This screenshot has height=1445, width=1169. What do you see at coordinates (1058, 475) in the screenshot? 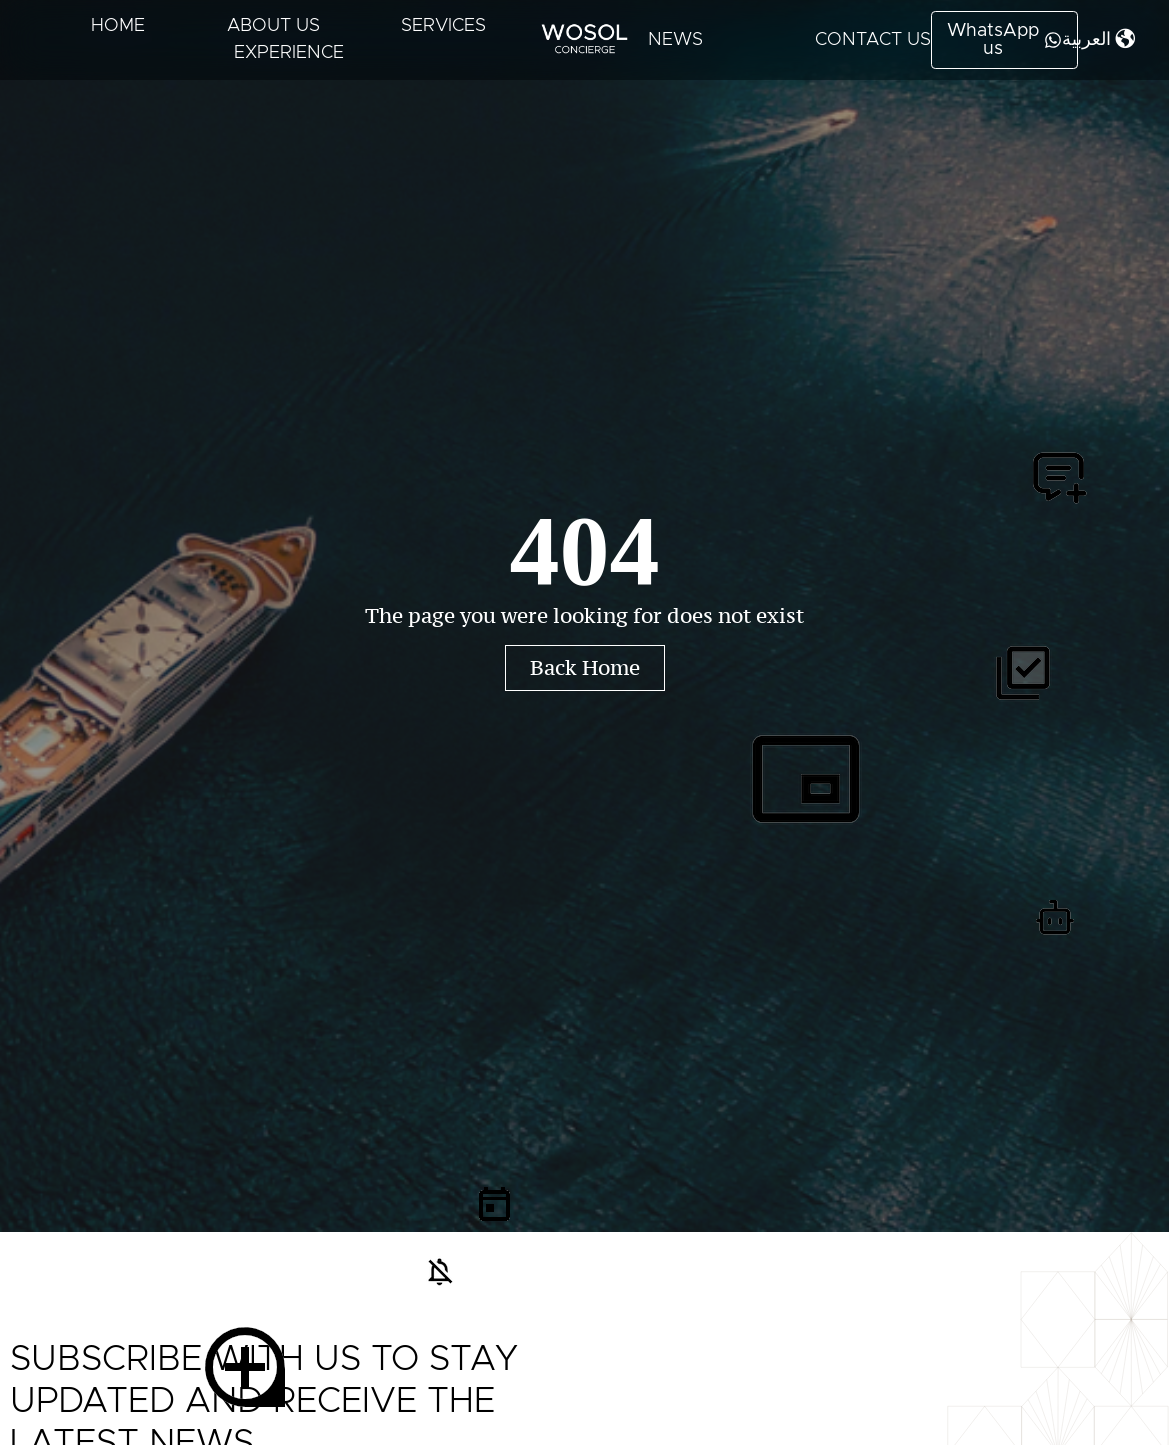
I see `compose a new message` at bounding box center [1058, 475].